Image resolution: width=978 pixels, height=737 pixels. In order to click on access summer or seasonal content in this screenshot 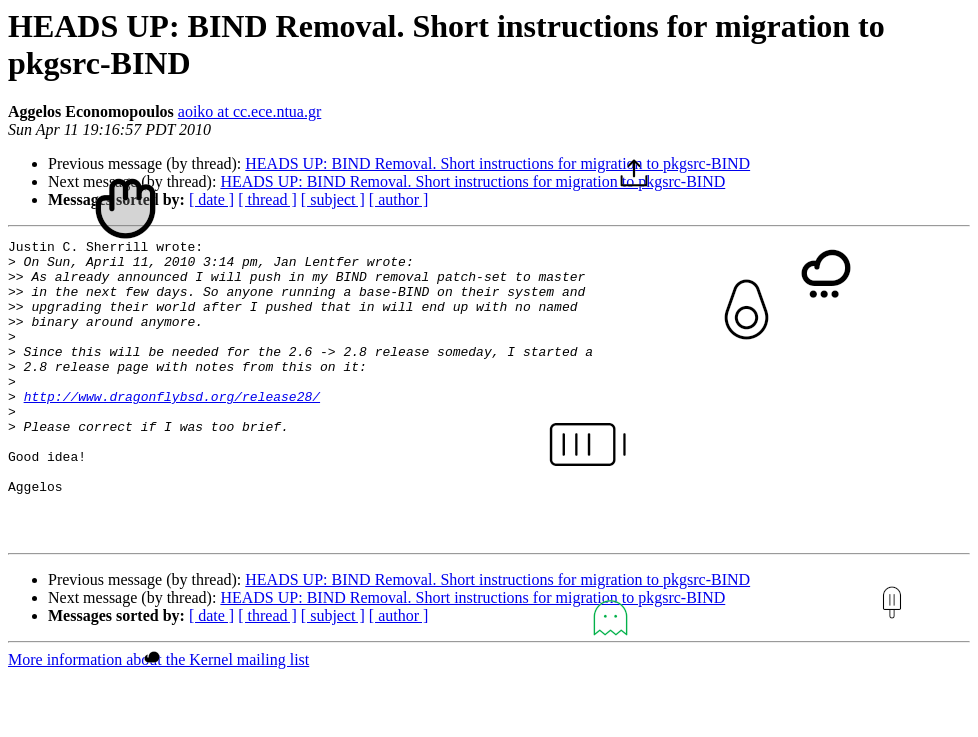, I will do `click(892, 602)`.